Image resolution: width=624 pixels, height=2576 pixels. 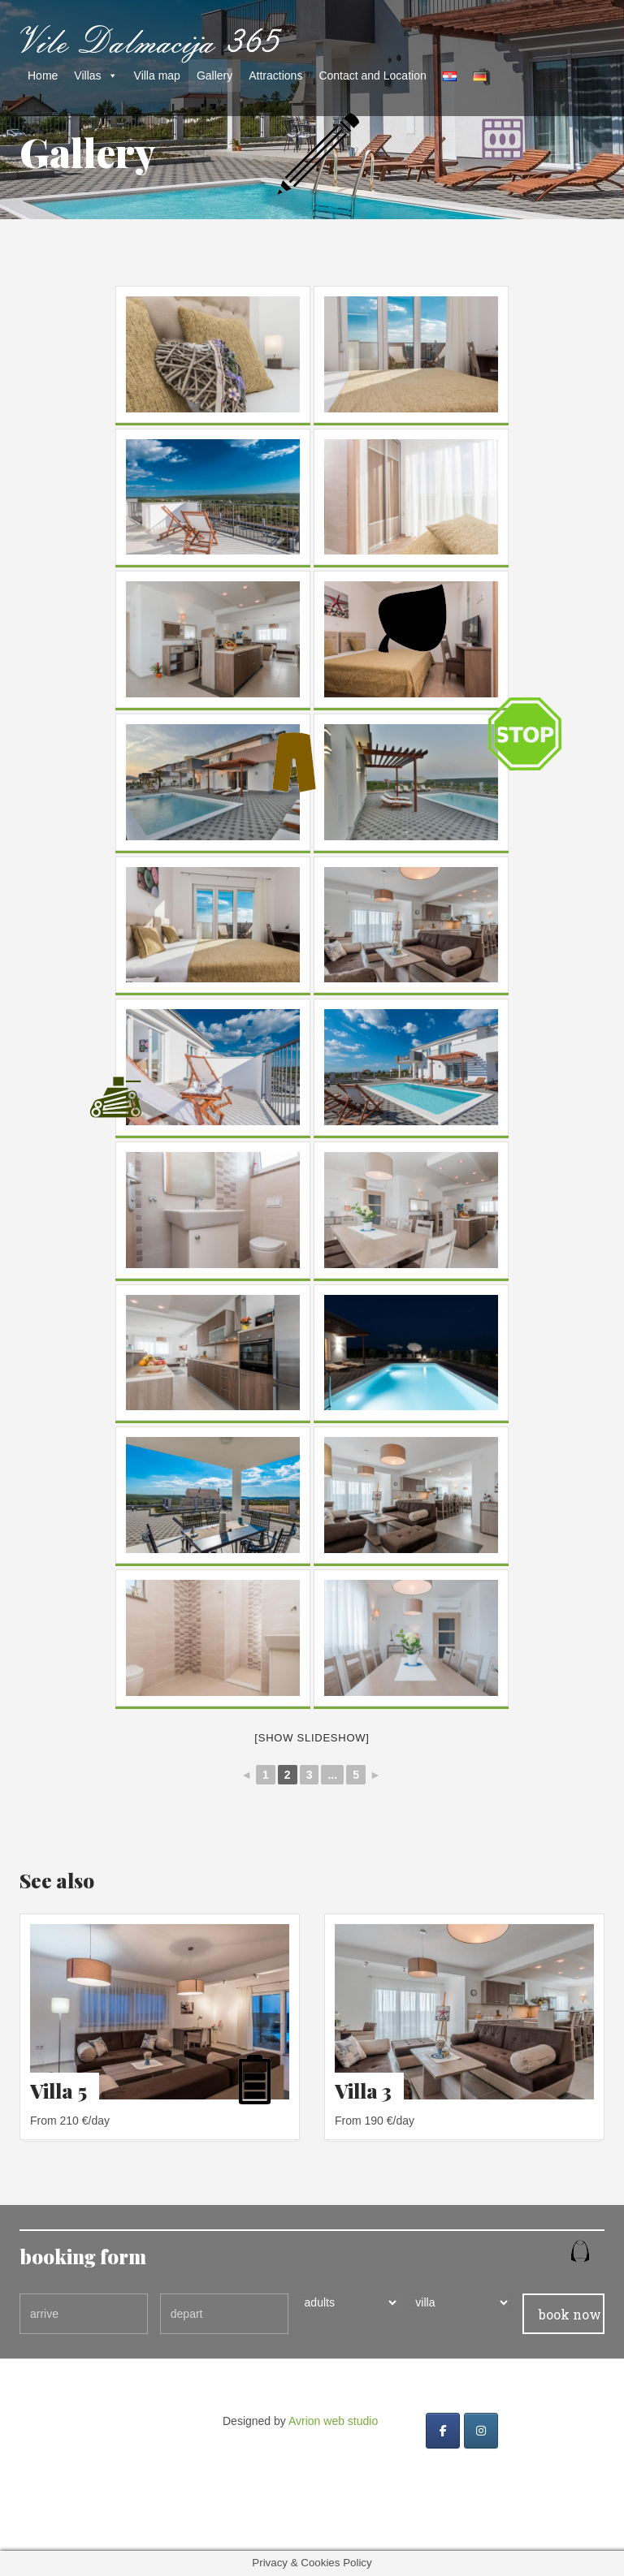 What do you see at coordinates (318, 153) in the screenshot?
I see `edit or modify content` at bounding box center [318, 153].